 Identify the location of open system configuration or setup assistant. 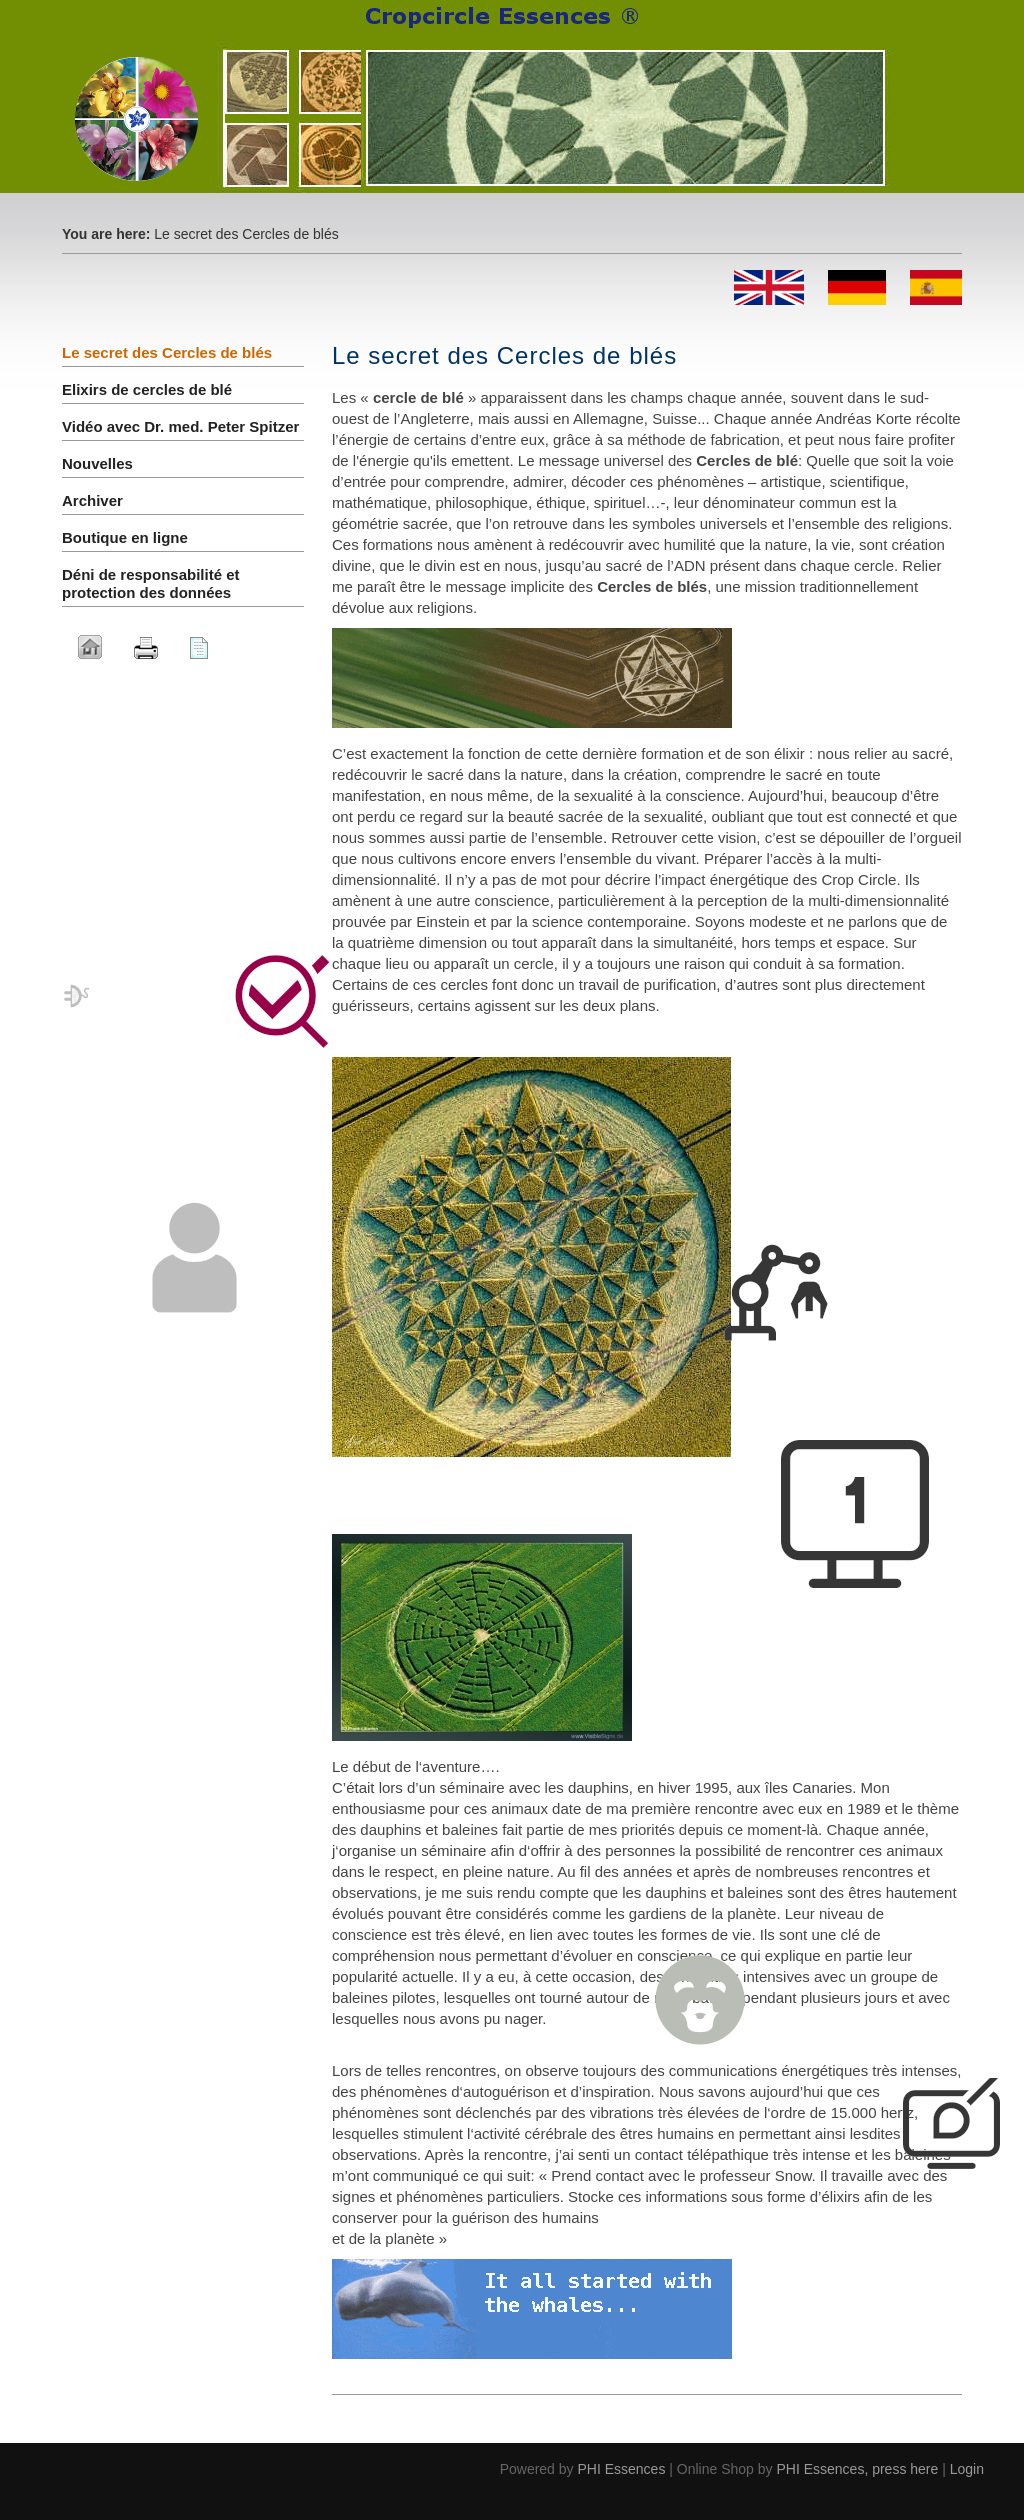
(282, 1001).